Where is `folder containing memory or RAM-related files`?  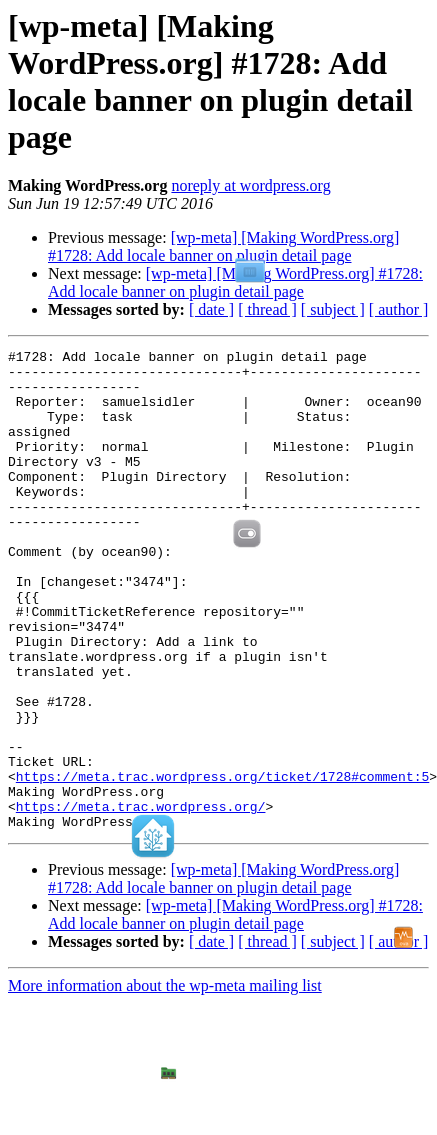 folder containing memory or RAM-related files is located at coordinates (168, 1073).